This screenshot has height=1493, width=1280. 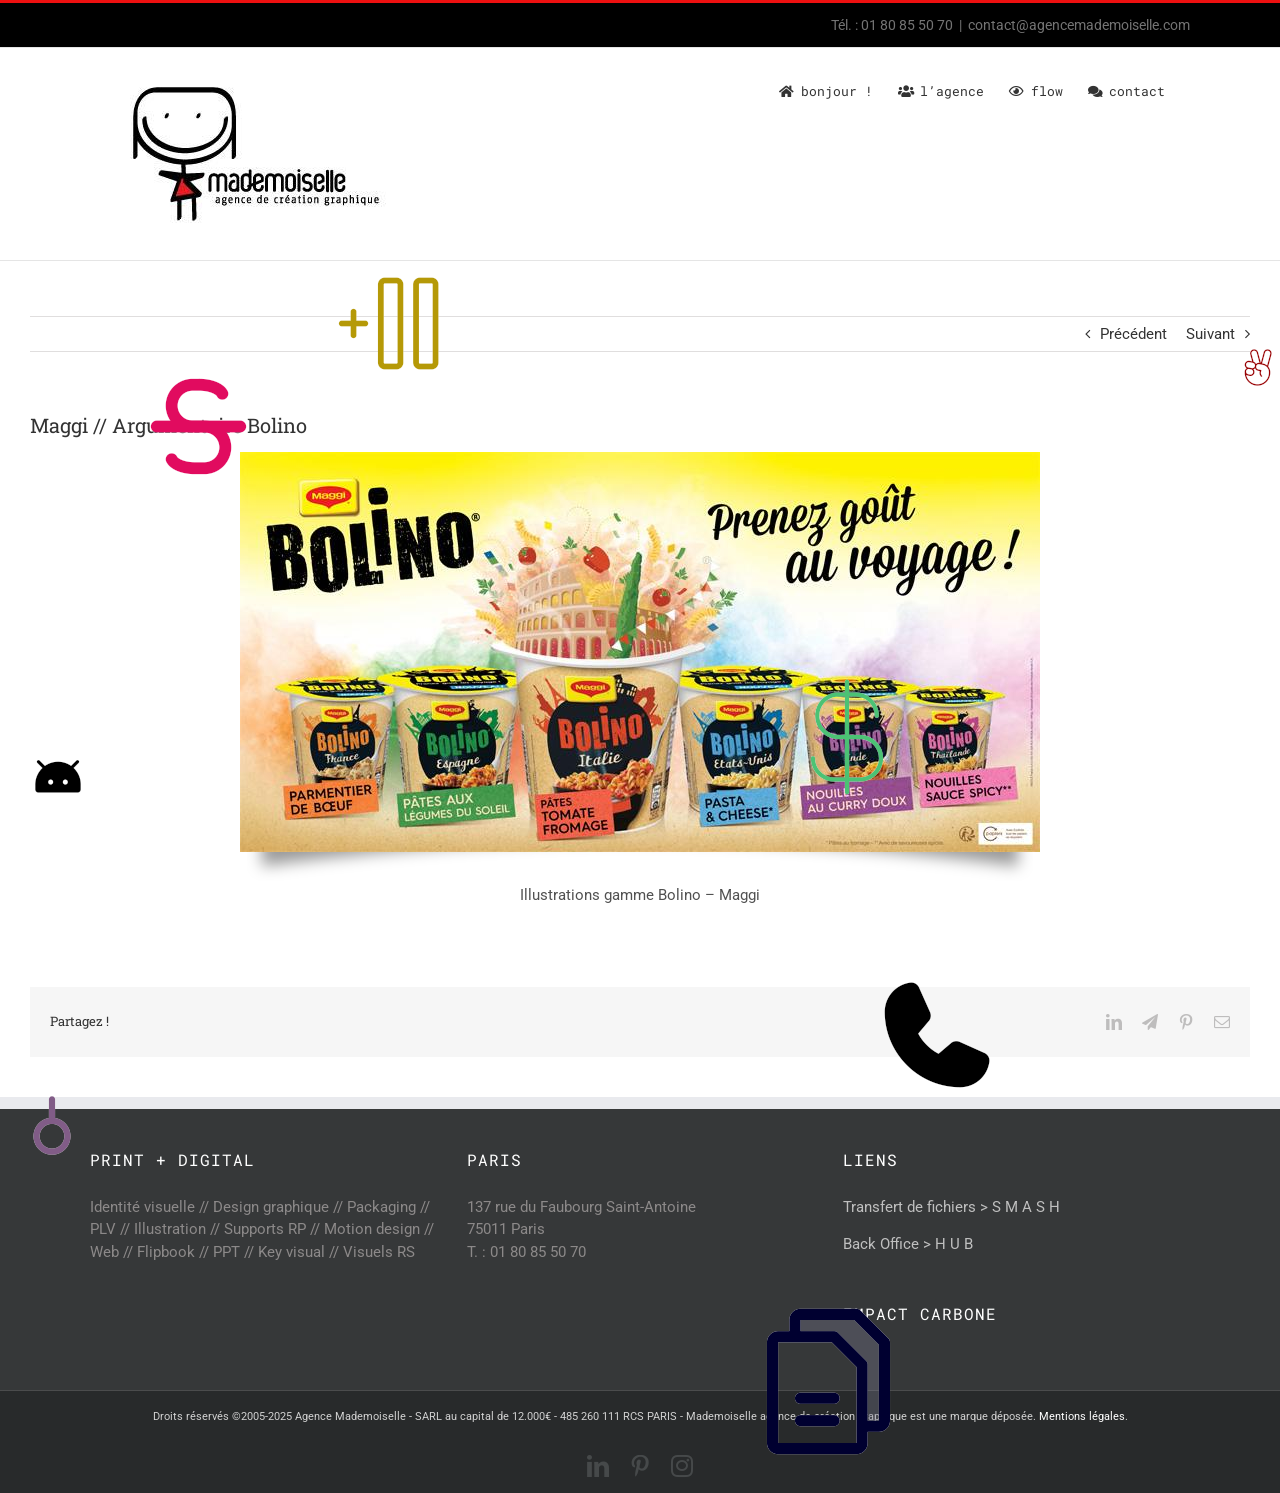 What do you see at coordinates (1257, 367) in the screenshot?
I see `send a peace sign reaction or emoji` at bounding box center [1257, 367].